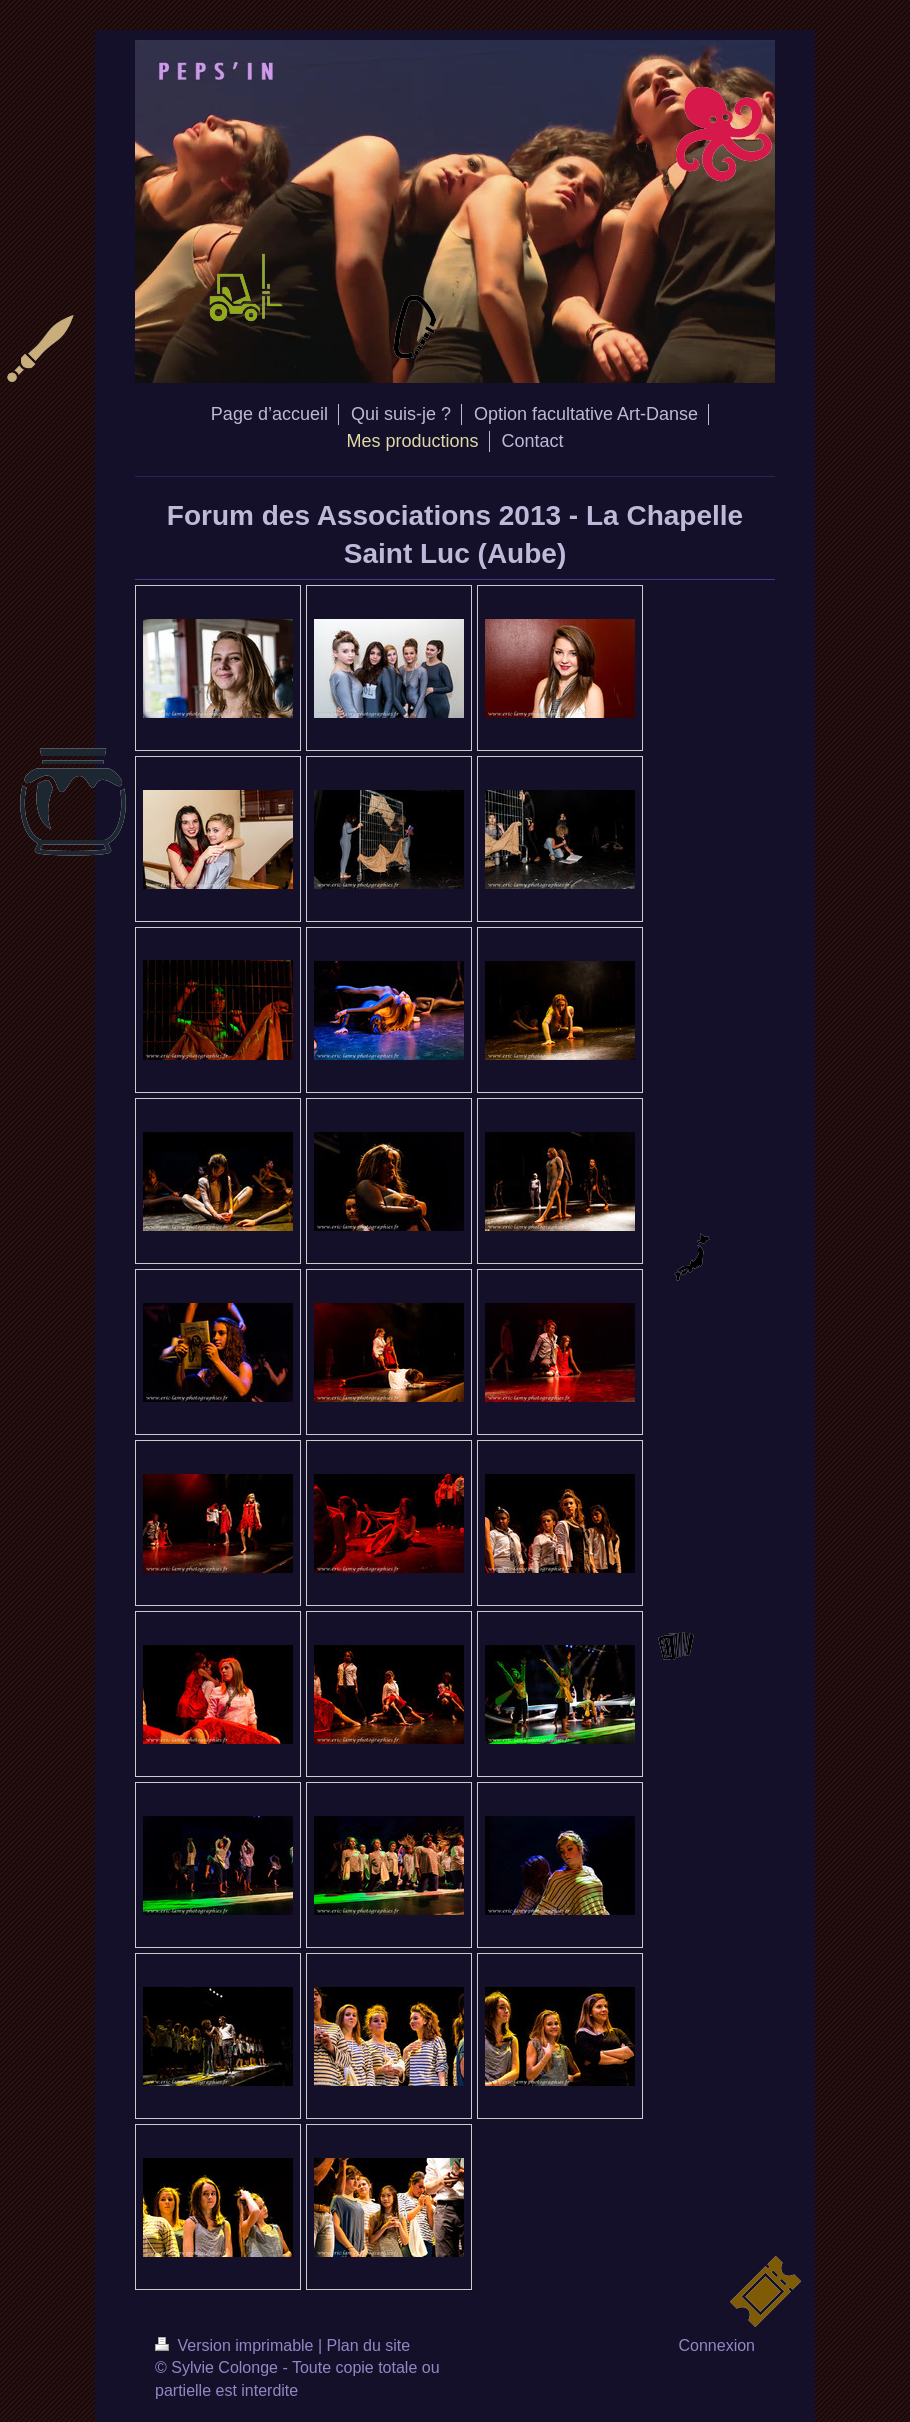  Describe the element at coordinates (246, 285) in the screenshot. I see `access warehouse or inventory management` at that location.